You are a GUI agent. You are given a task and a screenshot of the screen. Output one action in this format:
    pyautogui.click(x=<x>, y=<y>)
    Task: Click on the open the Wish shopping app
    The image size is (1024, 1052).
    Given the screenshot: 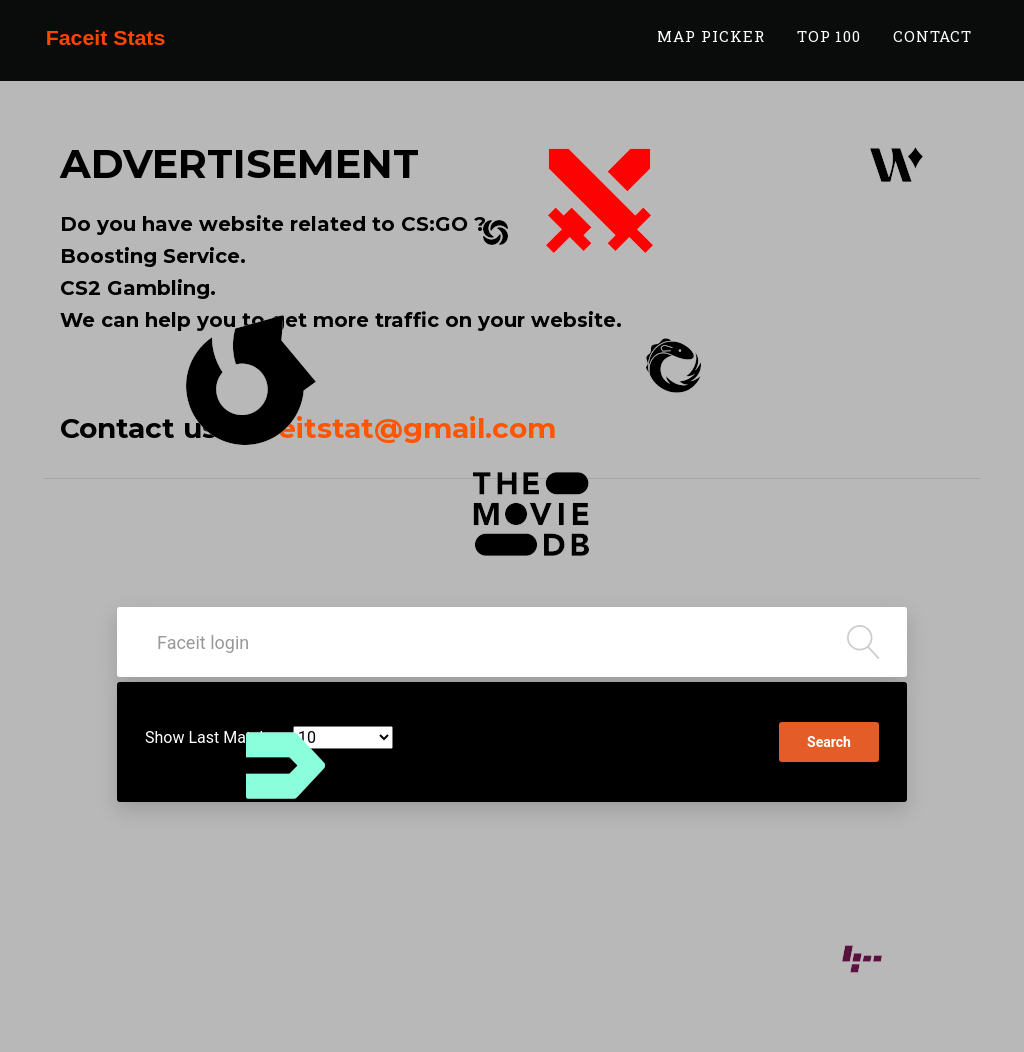 What is the action you would take?
    pyautogui.click(x=896, y=164)
    